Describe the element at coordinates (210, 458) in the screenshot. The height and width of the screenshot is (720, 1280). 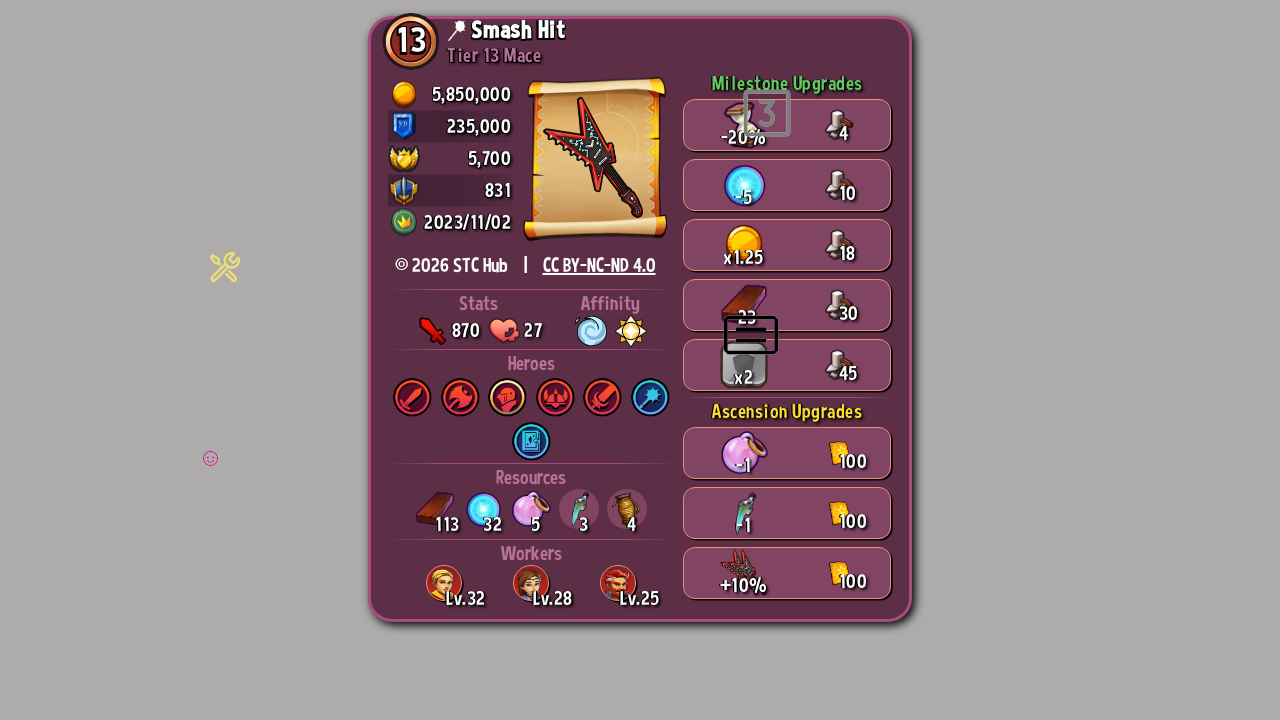
I see `insert an emoji or emoticon` at that location.